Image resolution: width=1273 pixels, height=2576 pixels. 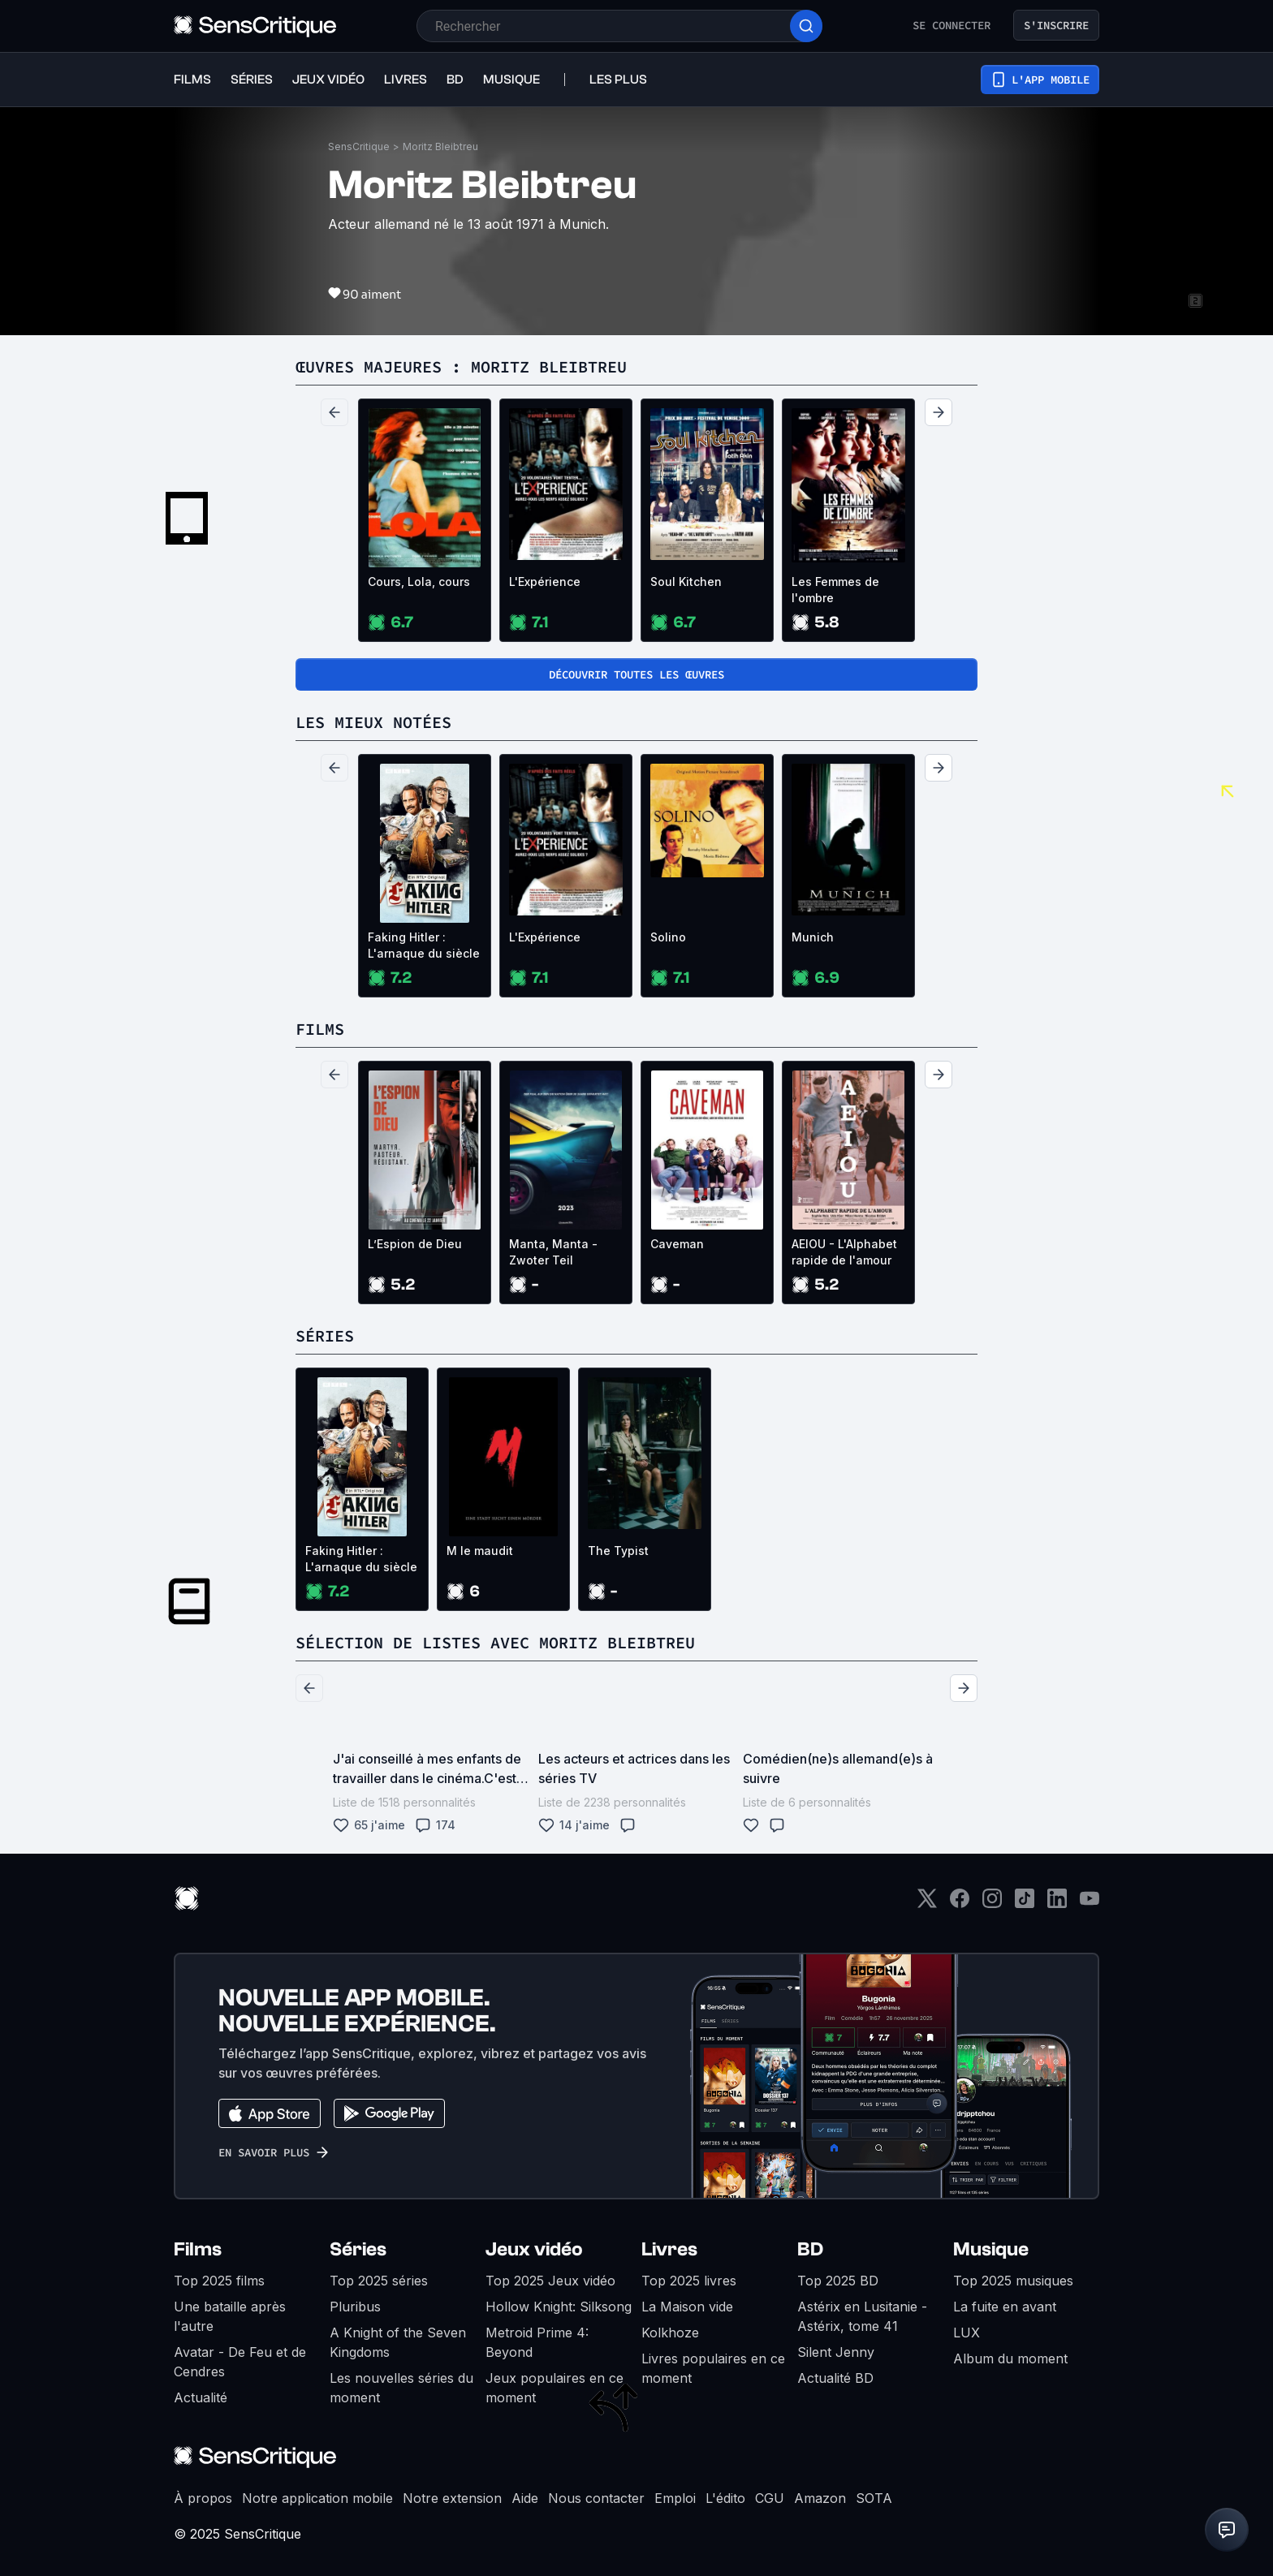 What do you see at coordinates (613, 2407) in the screenshot?
I see `take the left ramp or exit` at bounding box center [613, 2407].